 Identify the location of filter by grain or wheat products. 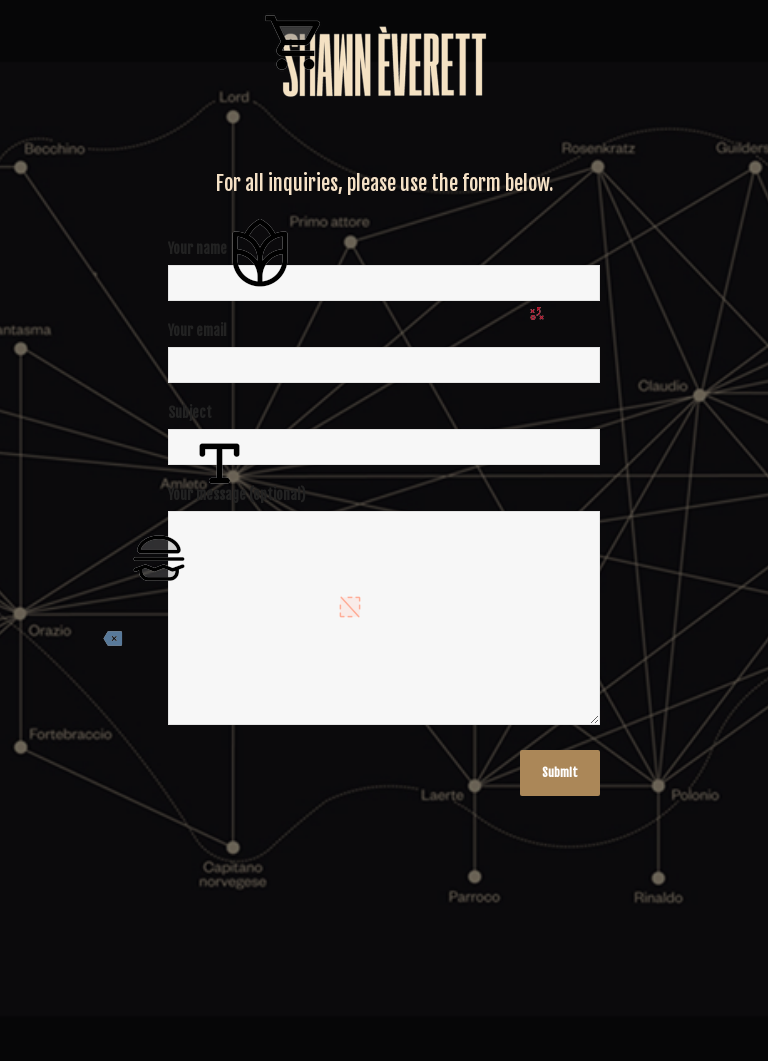
(260, 254).